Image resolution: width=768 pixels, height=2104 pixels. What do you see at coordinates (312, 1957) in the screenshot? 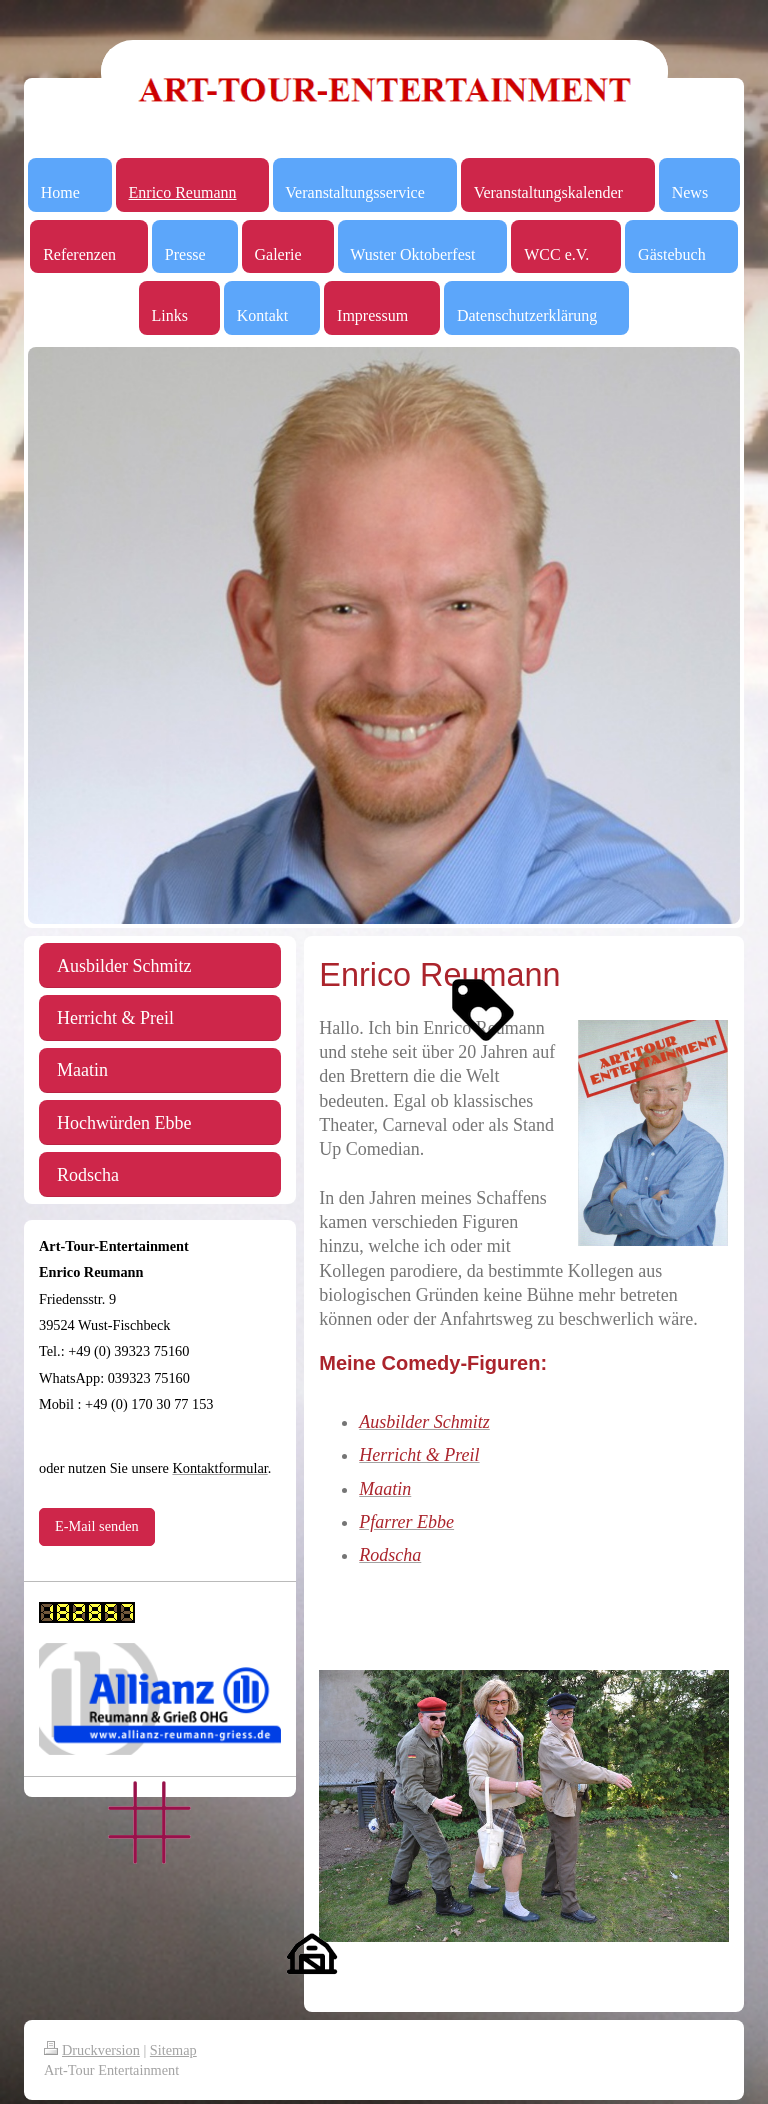
I see `access farm or agricultural settings` at bounding box center [312, 1957].